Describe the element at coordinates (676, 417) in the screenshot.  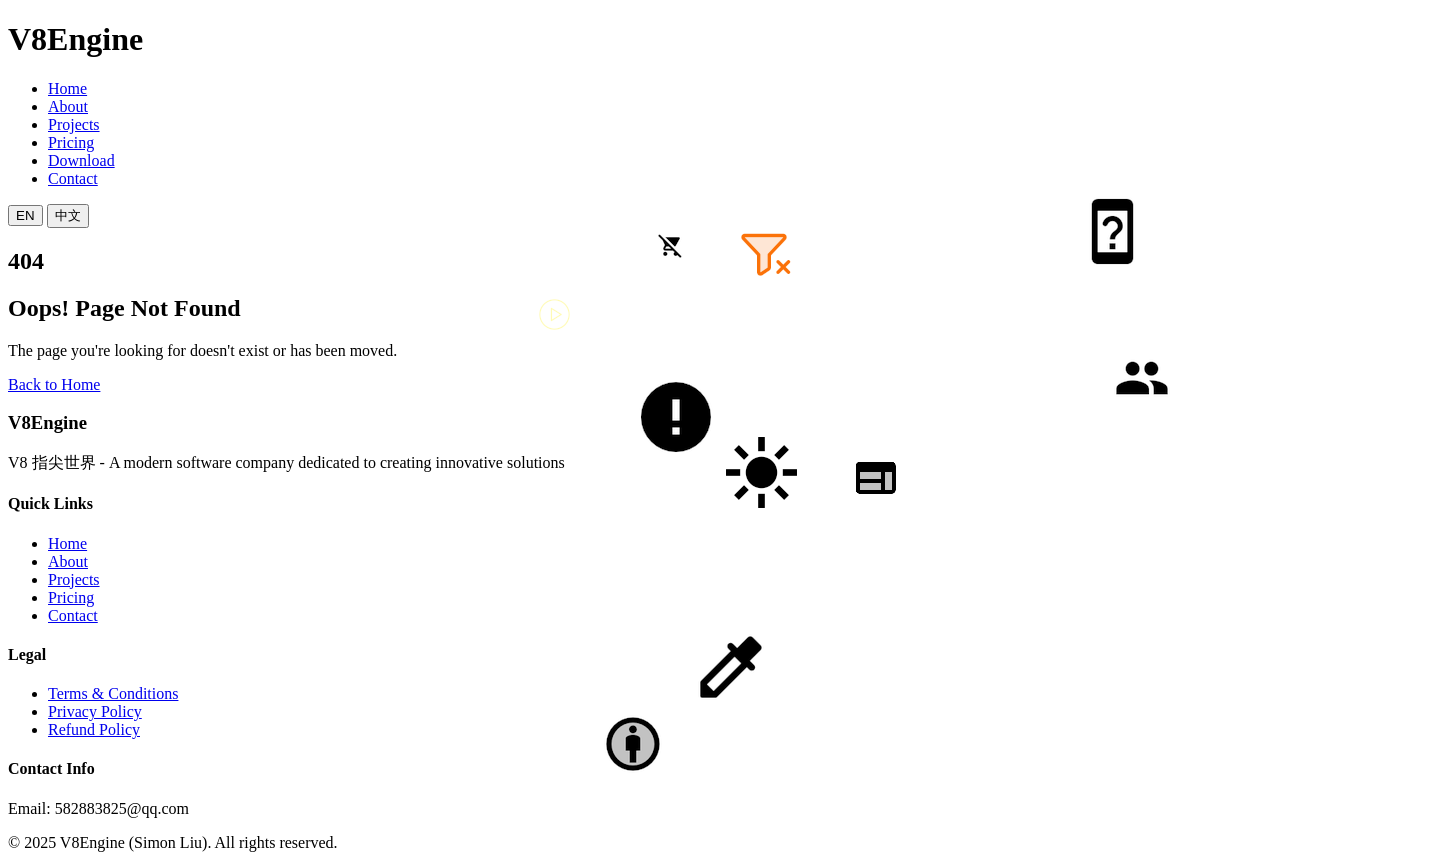
I see `indicates an error or problem has occurred` at that location.